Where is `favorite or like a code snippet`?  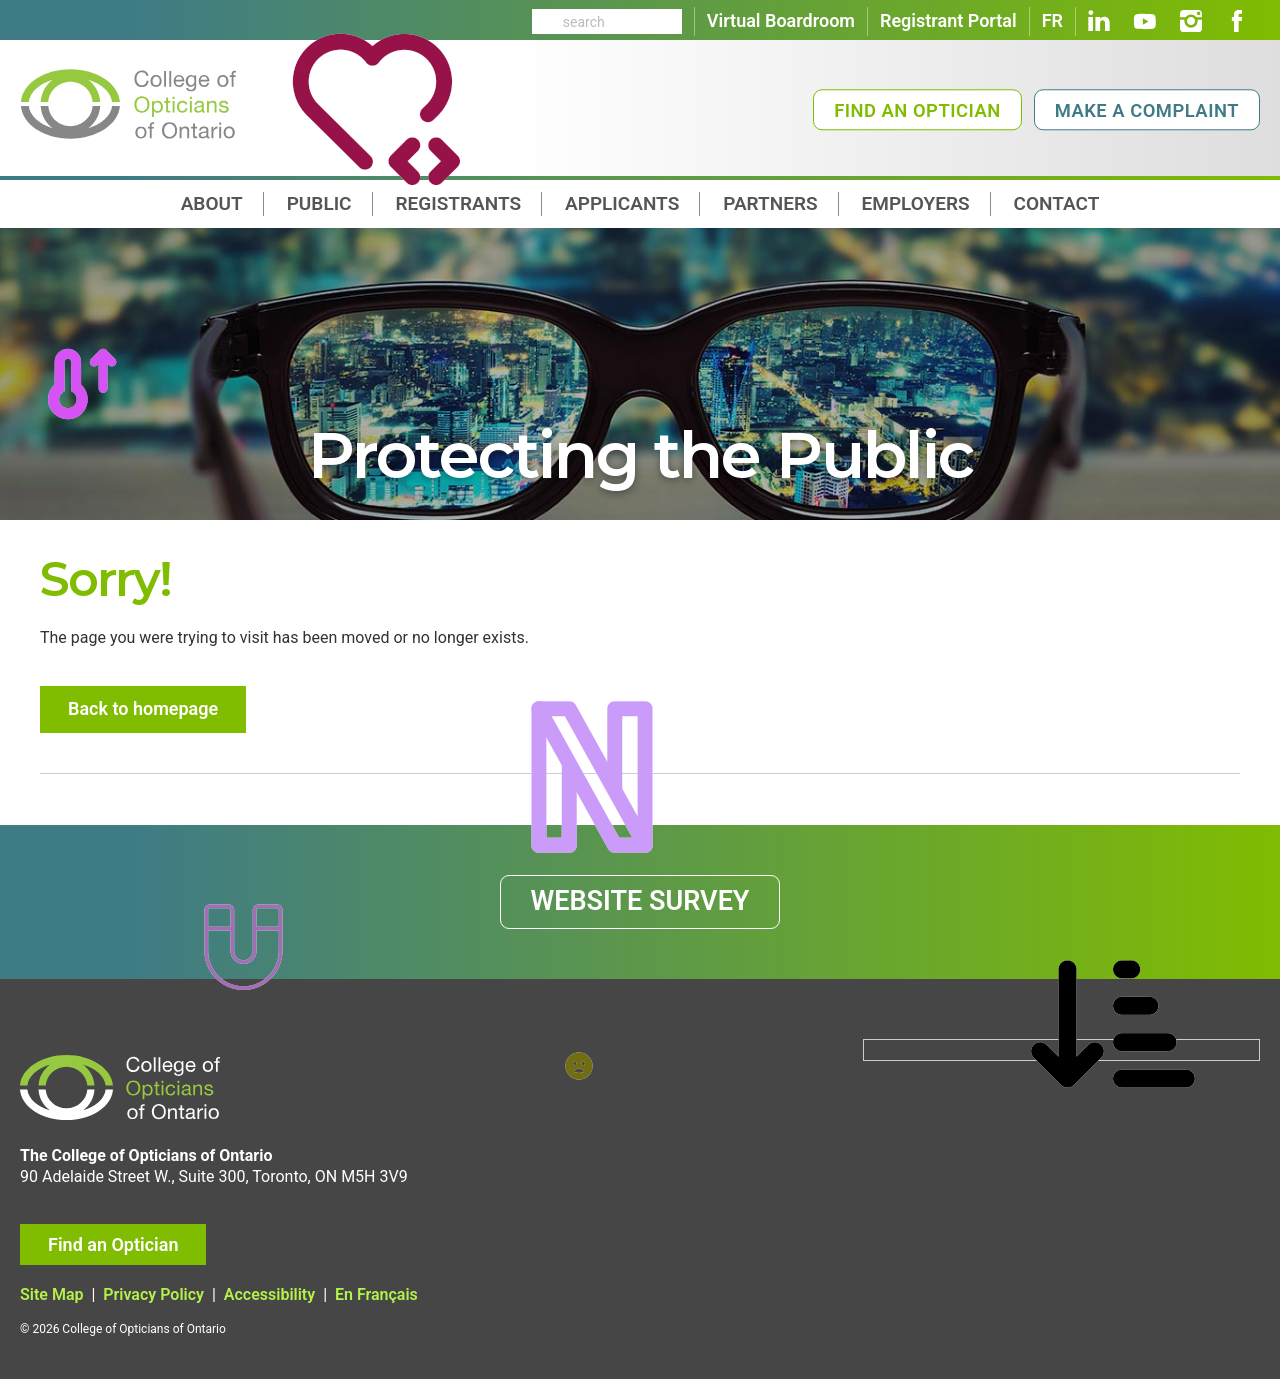 favorite or like a code snippet is located at coordinates (372, 105).